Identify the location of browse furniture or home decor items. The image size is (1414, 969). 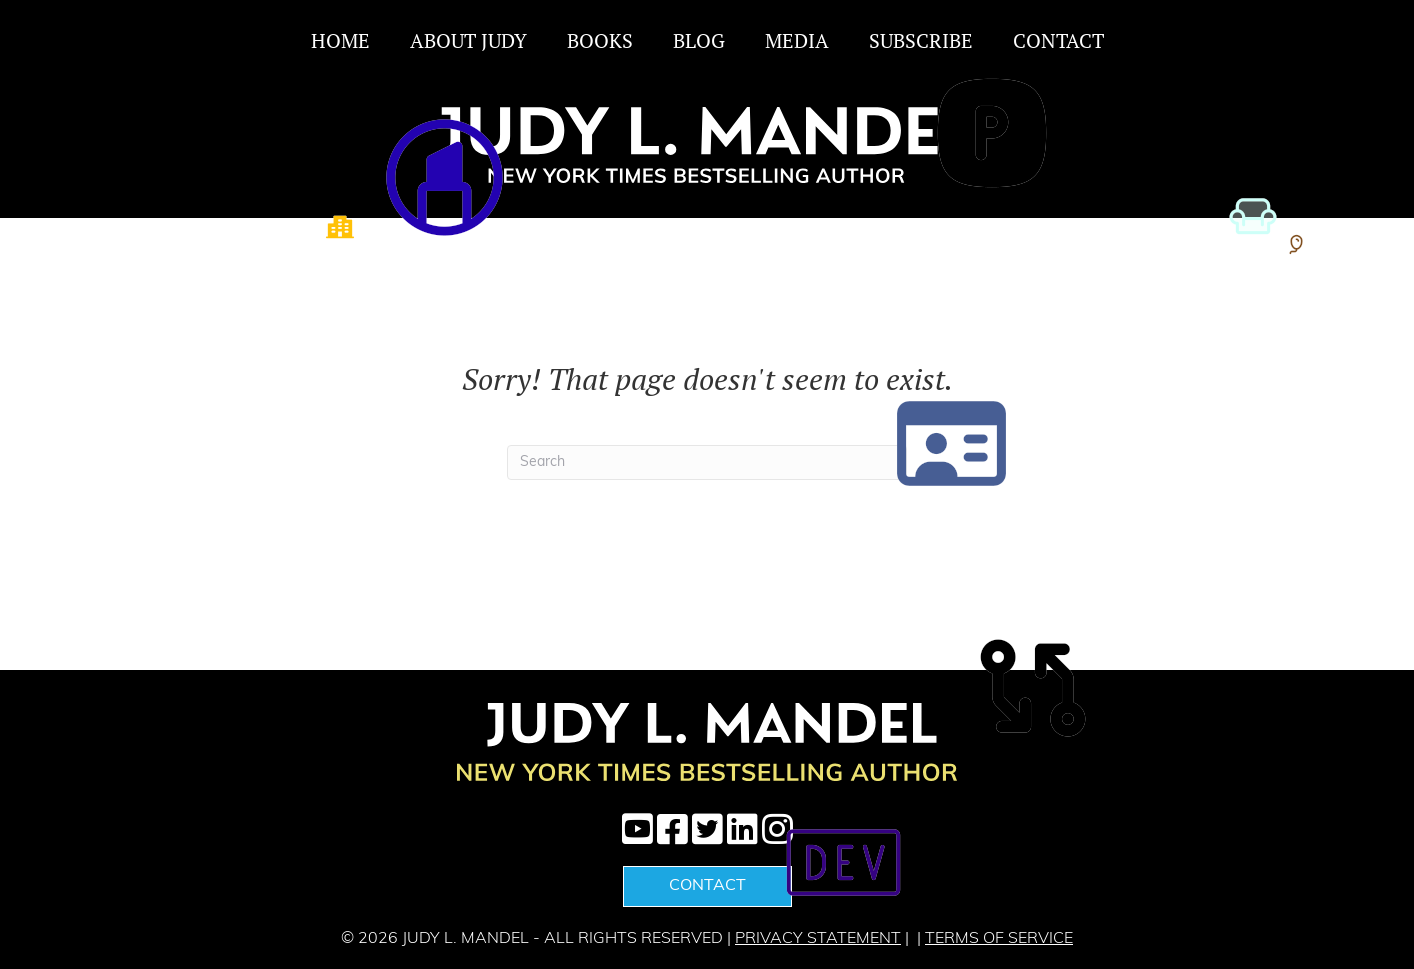
(1253, 217).